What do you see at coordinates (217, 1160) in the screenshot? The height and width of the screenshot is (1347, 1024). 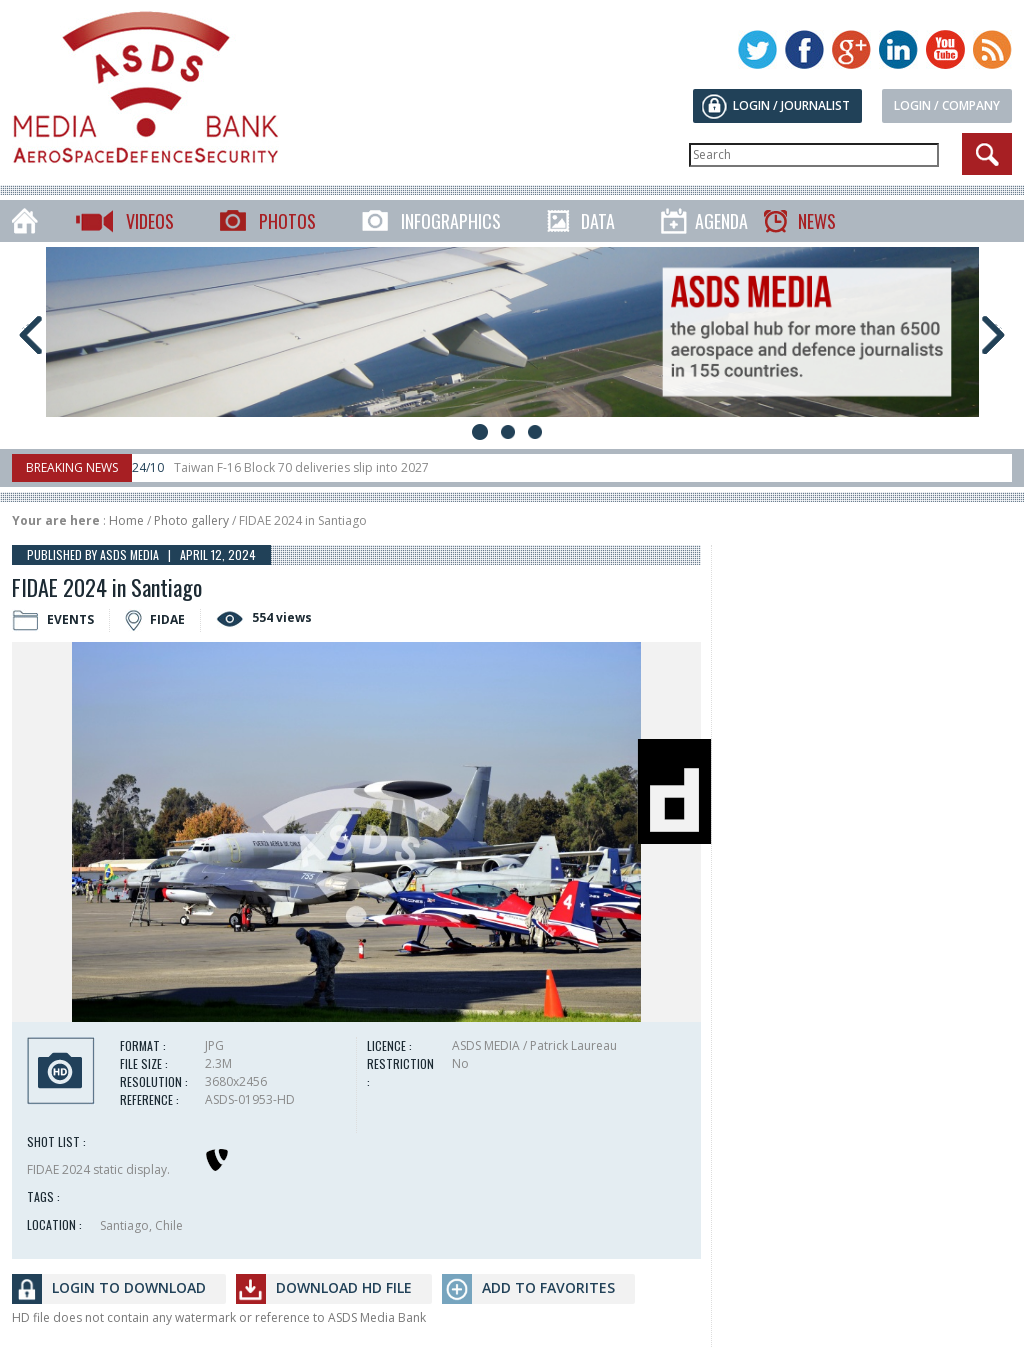 I see `TYPO3 content management system logo` at bounding box center [217, 1160].